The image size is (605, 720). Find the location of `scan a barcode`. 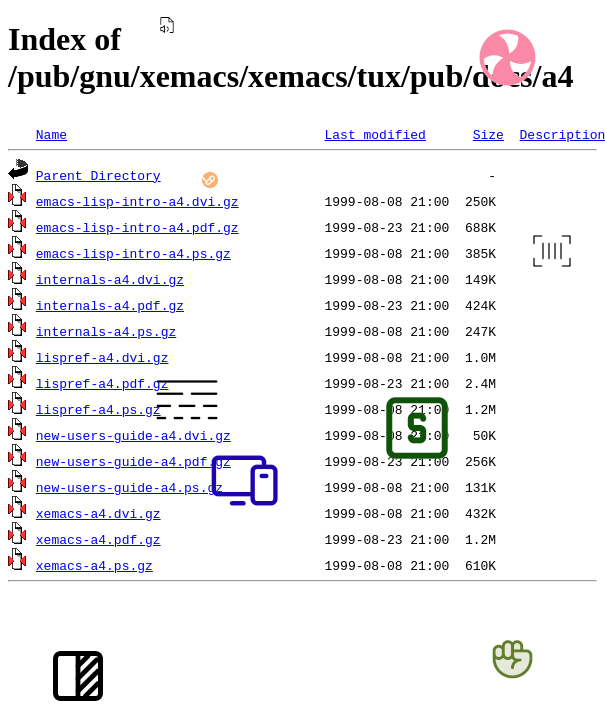

scan a barcode is located at coordinates (552, 251).